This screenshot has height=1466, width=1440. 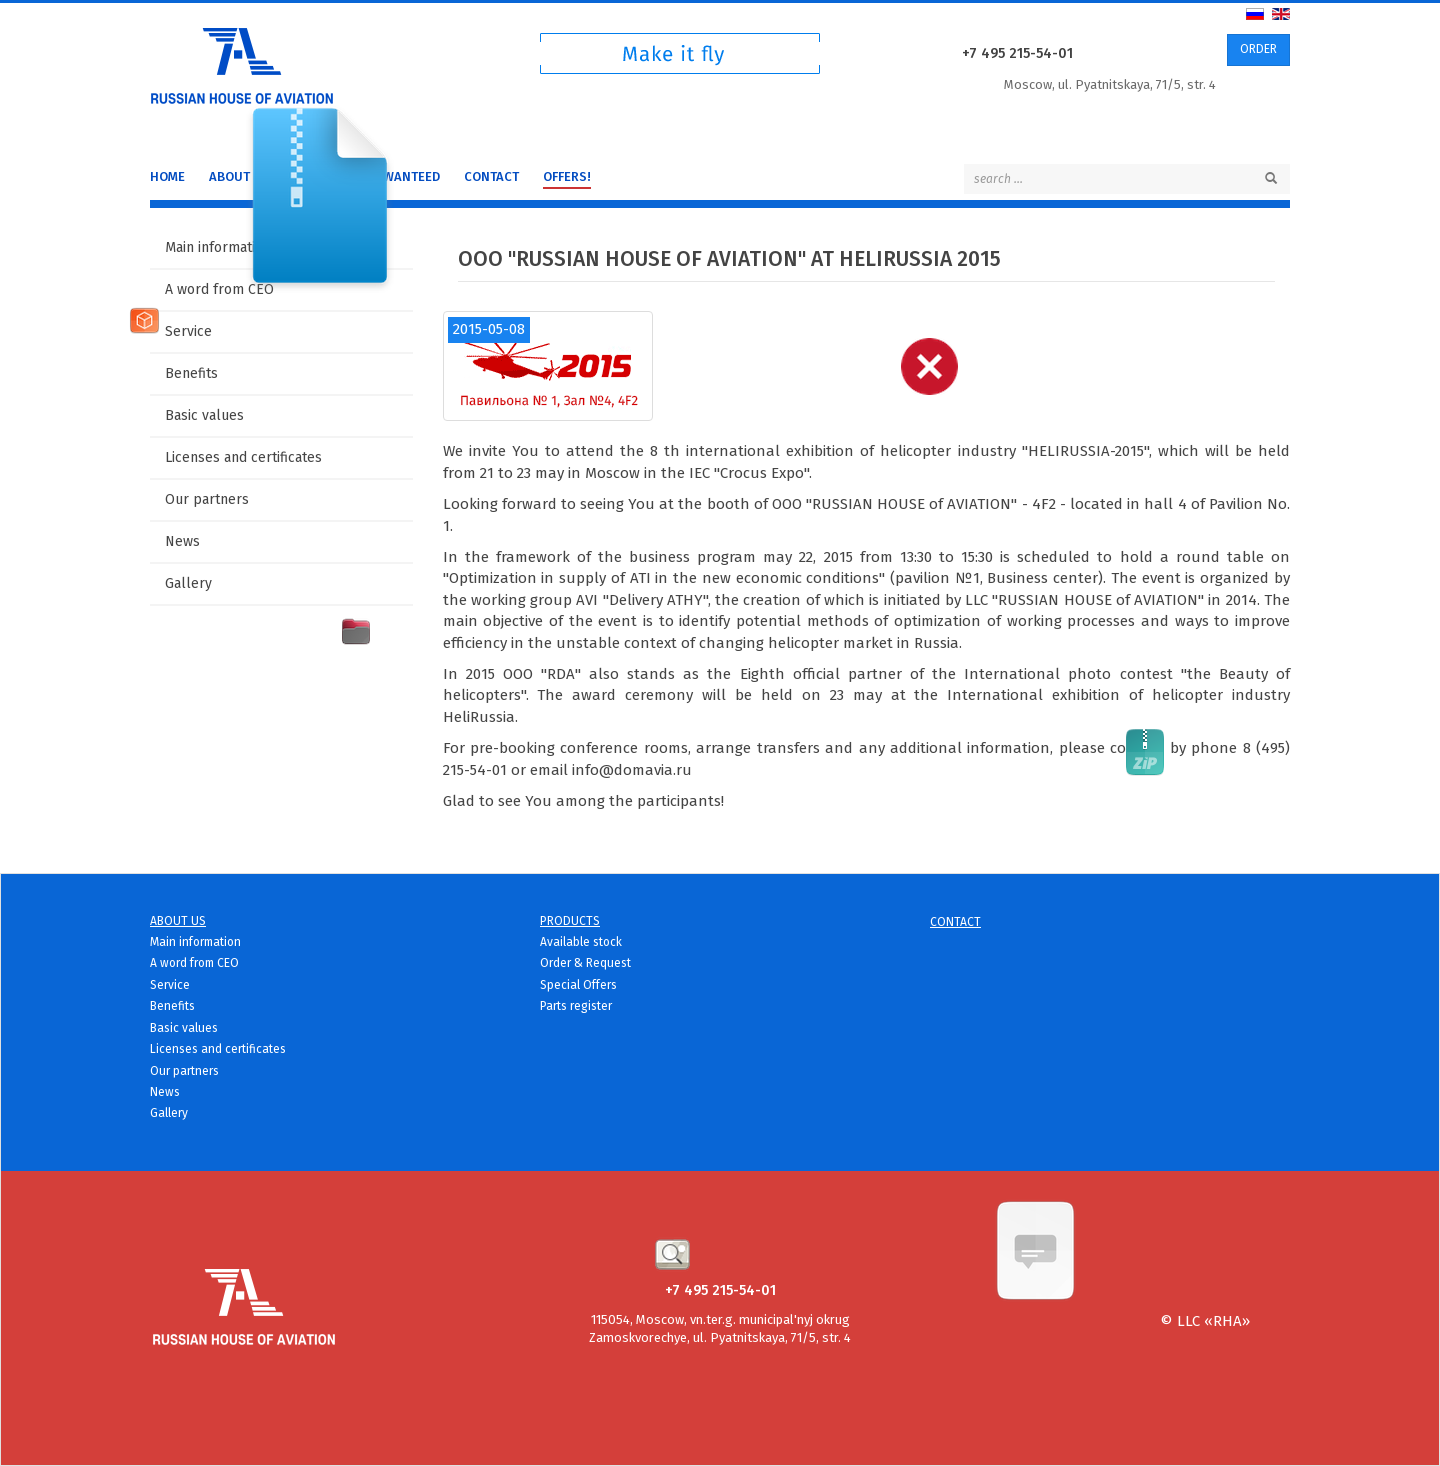 I want to click on a microdvd subtitle file, so click(x=1035, y=1250).